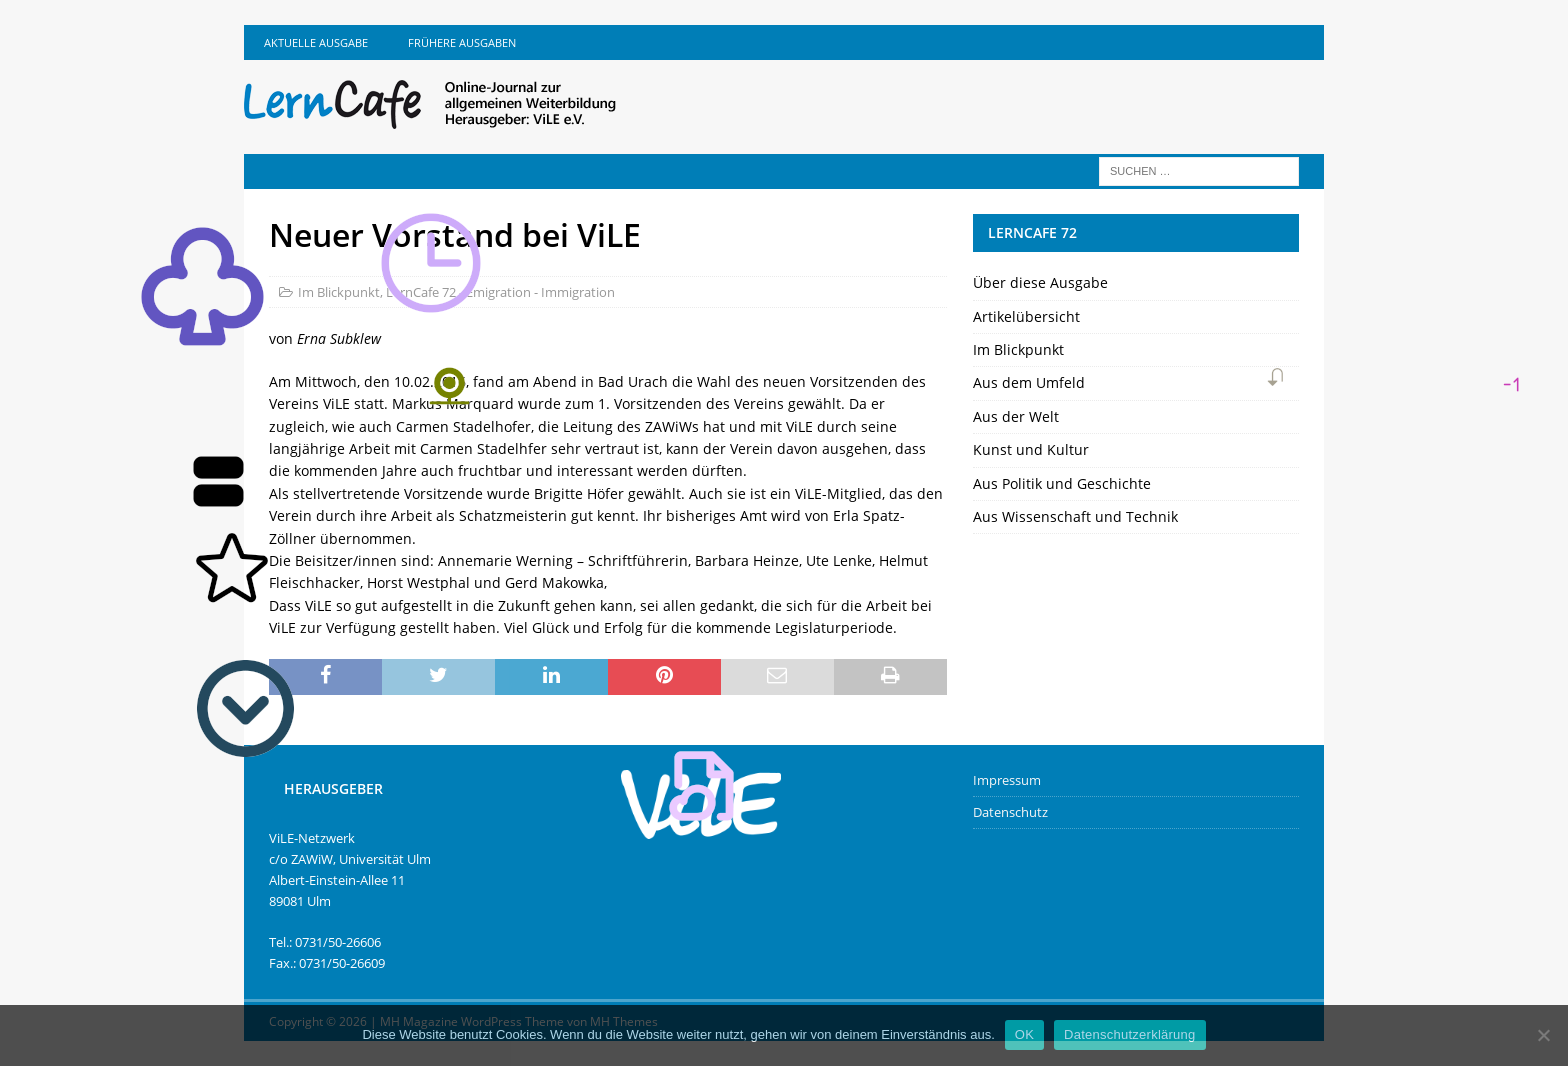 This screenshot has width=1568, height=1066. What do you see at coordinates (1276, 377) in the screenshot?
I see `undo or reverse previous action` at bounding box center [1276, 377].